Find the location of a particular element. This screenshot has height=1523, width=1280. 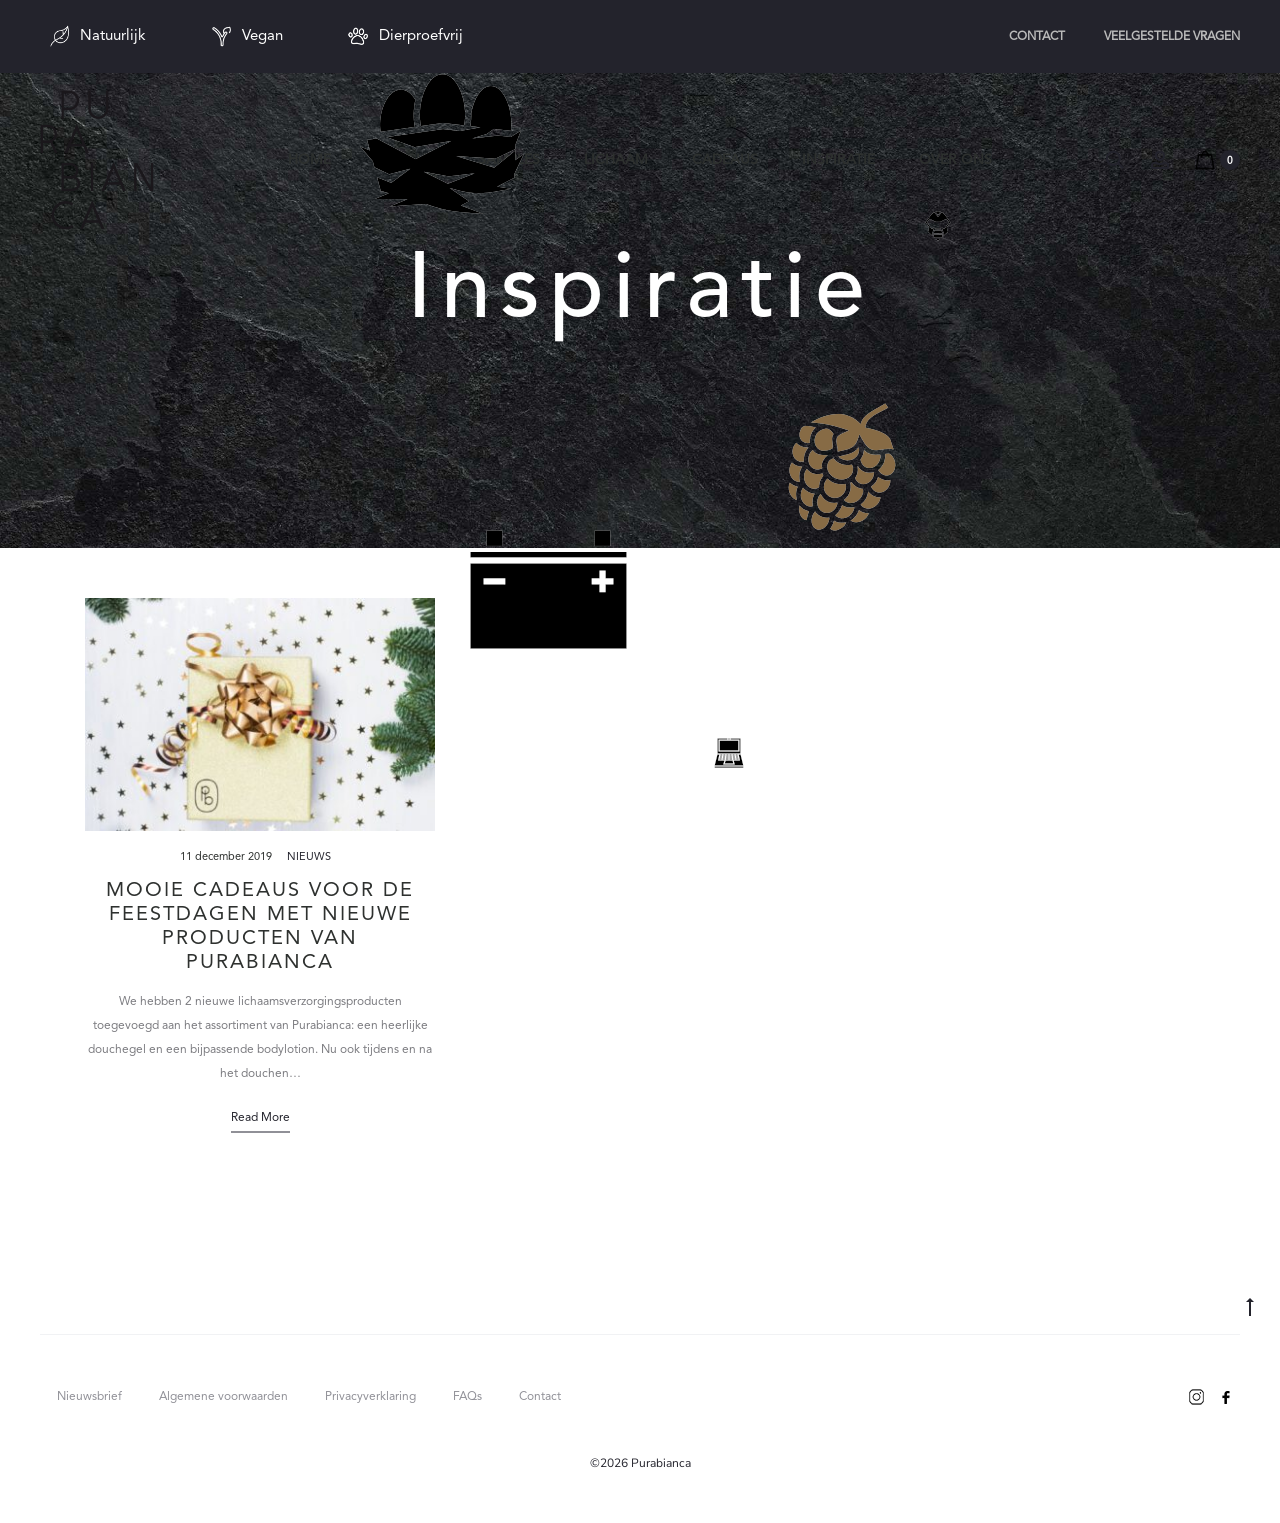

view your savings or nest egg funds is located at coordinates (440, 135).